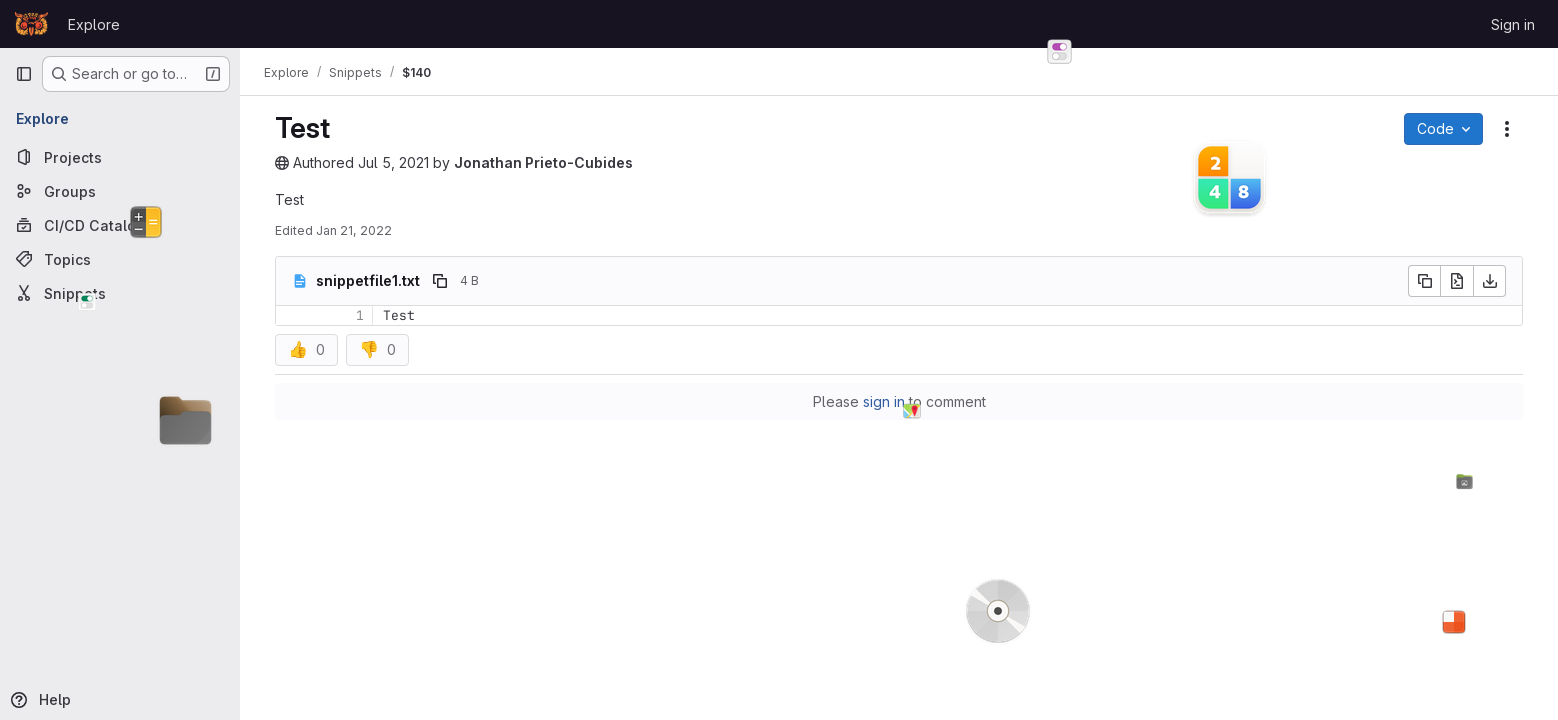 This screenshot has width=1558, height=720. Describe the element at coordinates (1059, 51) in the screenshot. I see `open gnome tweaks settings` at that location.